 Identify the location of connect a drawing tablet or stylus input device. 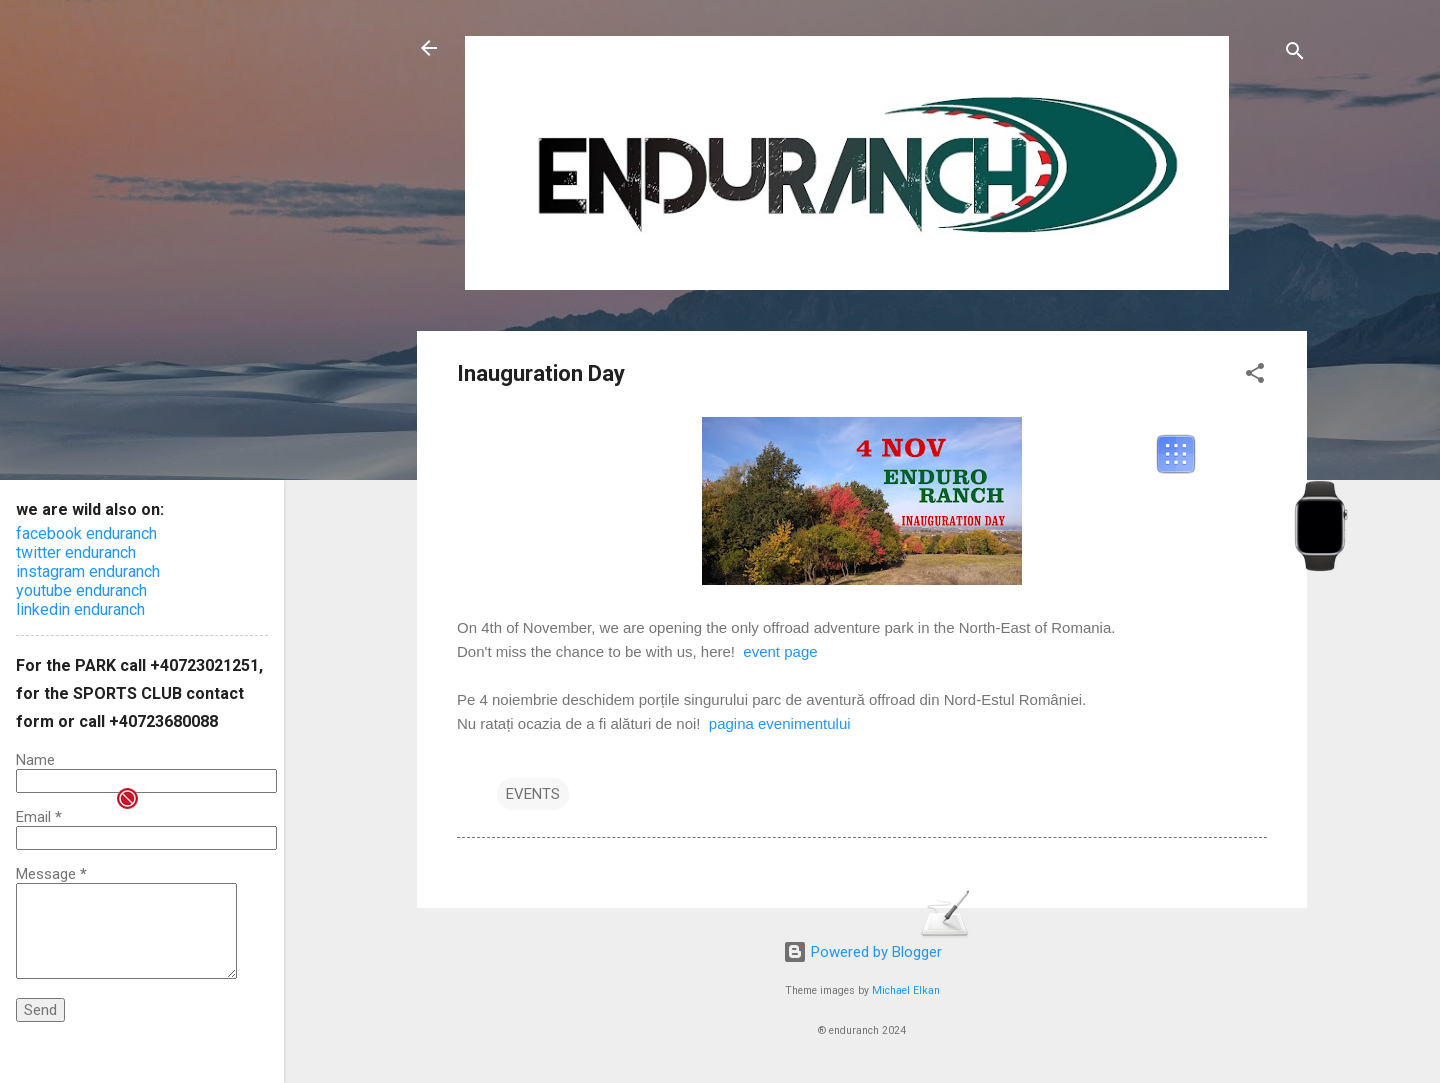
(945, 914).